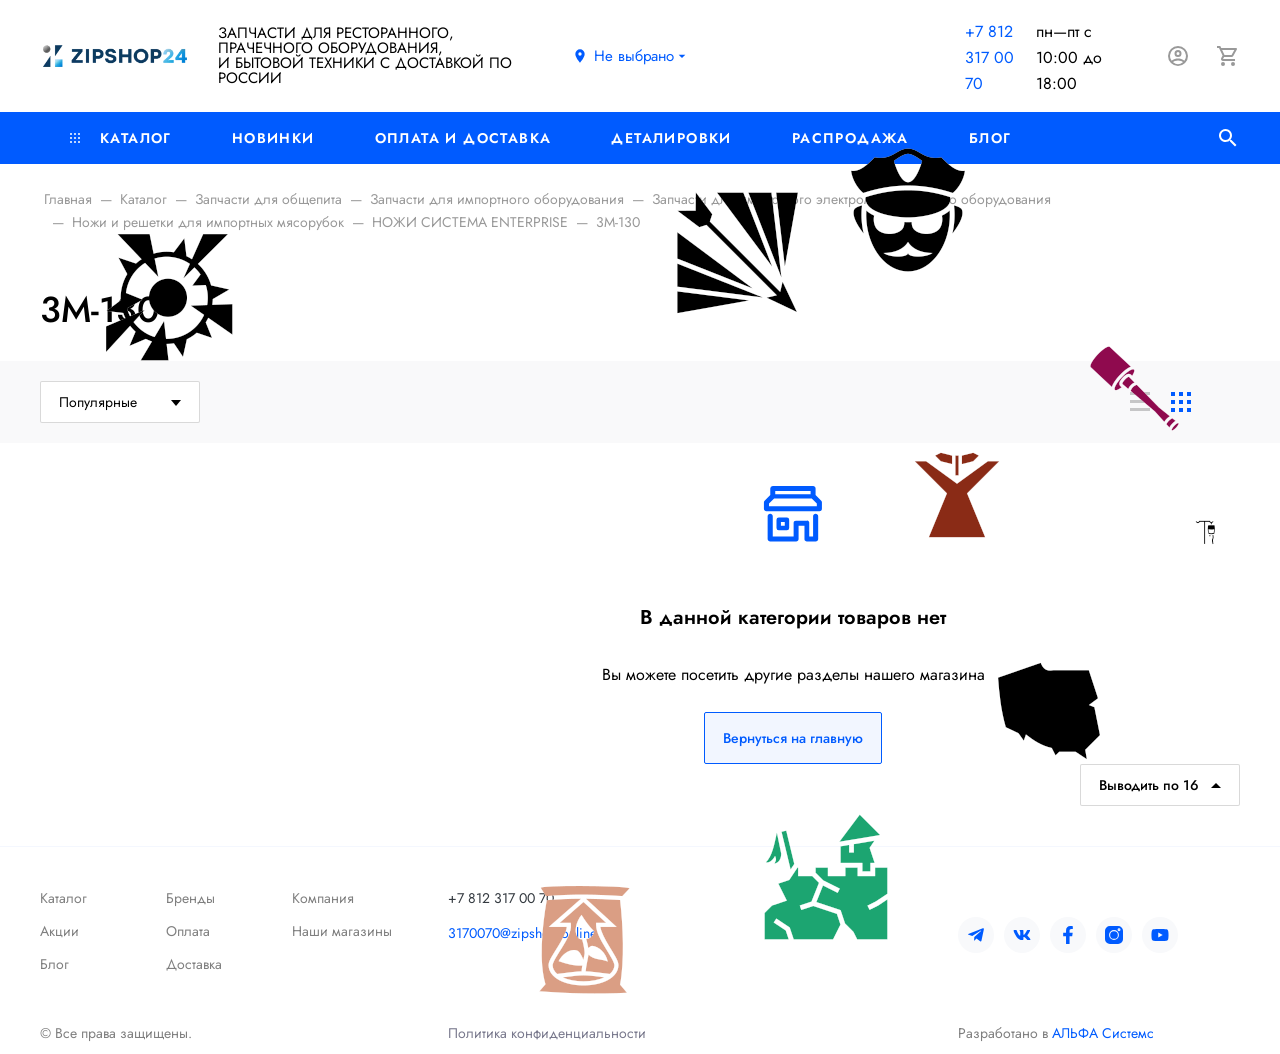 The image size is (1280, 1054). I want to click on indicates a decision point or branching path, so click(957, 495).